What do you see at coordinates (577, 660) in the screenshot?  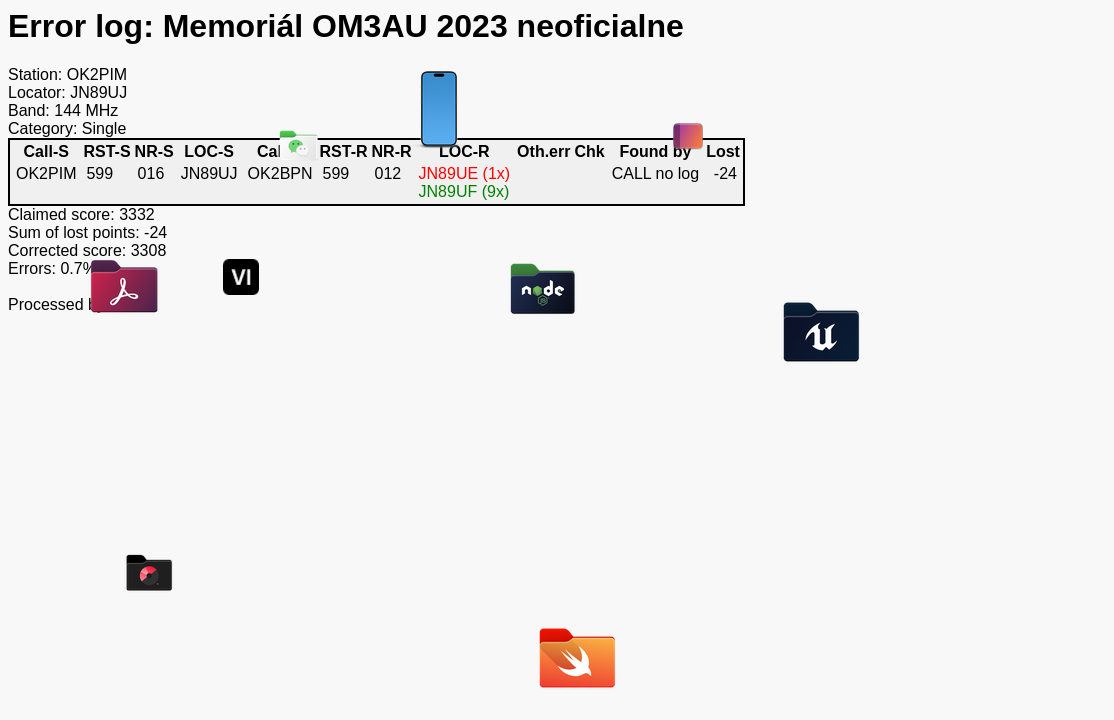 I see `folder containing swift programming projects` at bounding box center [577, 660].